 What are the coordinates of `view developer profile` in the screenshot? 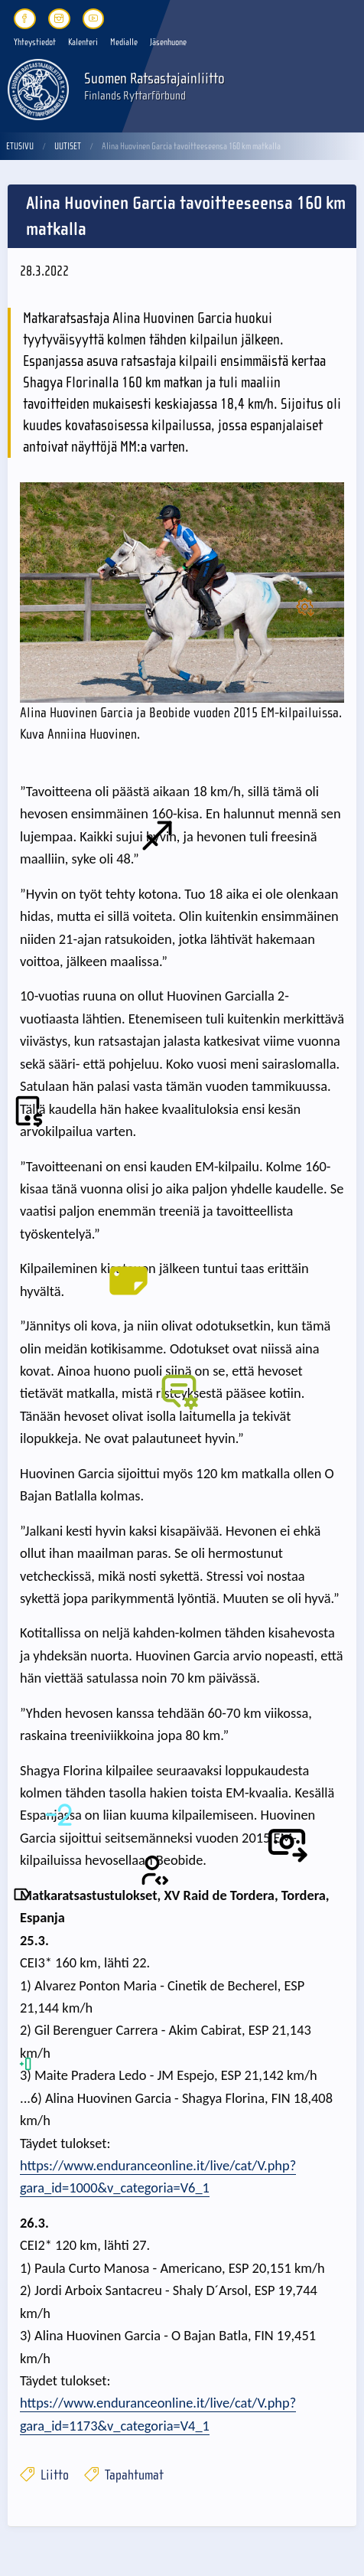 It's located at (152, 1870).